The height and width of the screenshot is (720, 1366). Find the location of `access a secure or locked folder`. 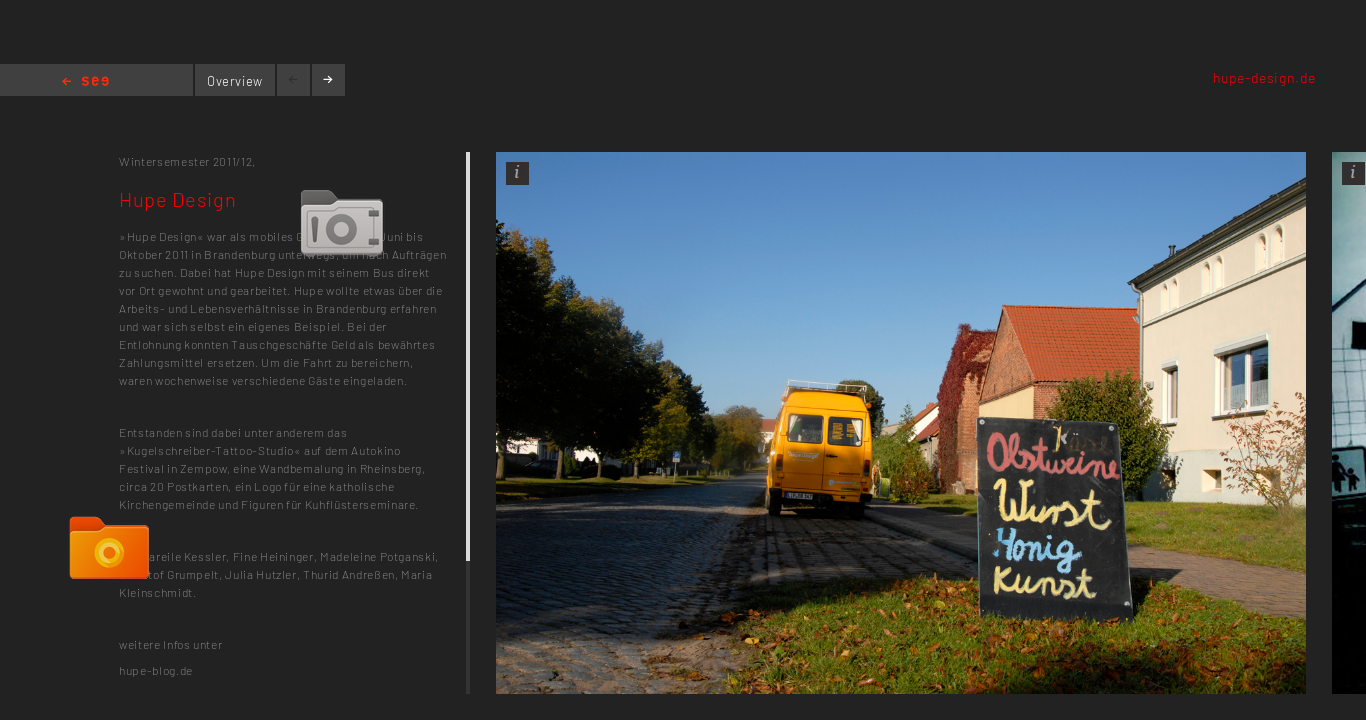

access a secure or locked folder is located at coordinates (341, 224).